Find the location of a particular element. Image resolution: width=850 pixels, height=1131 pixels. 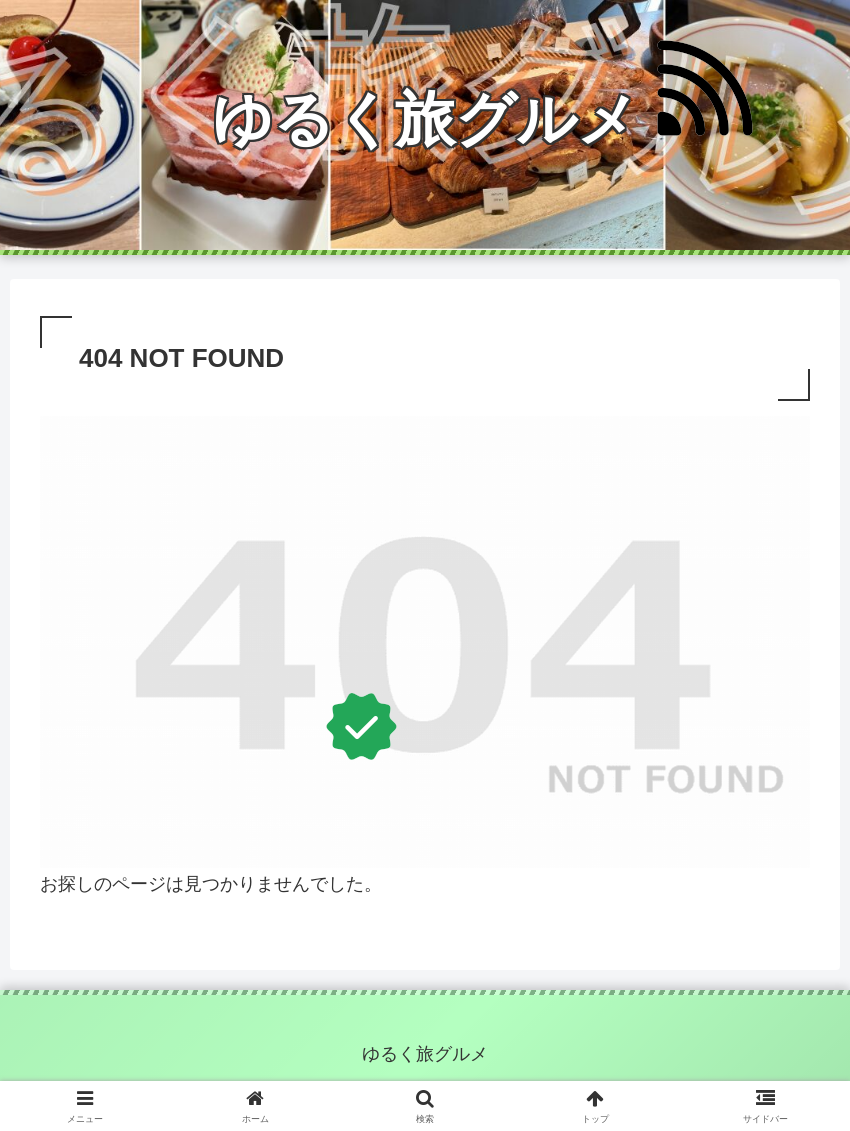

indicates strong connection or low ping is located at coordinates (705, 88).